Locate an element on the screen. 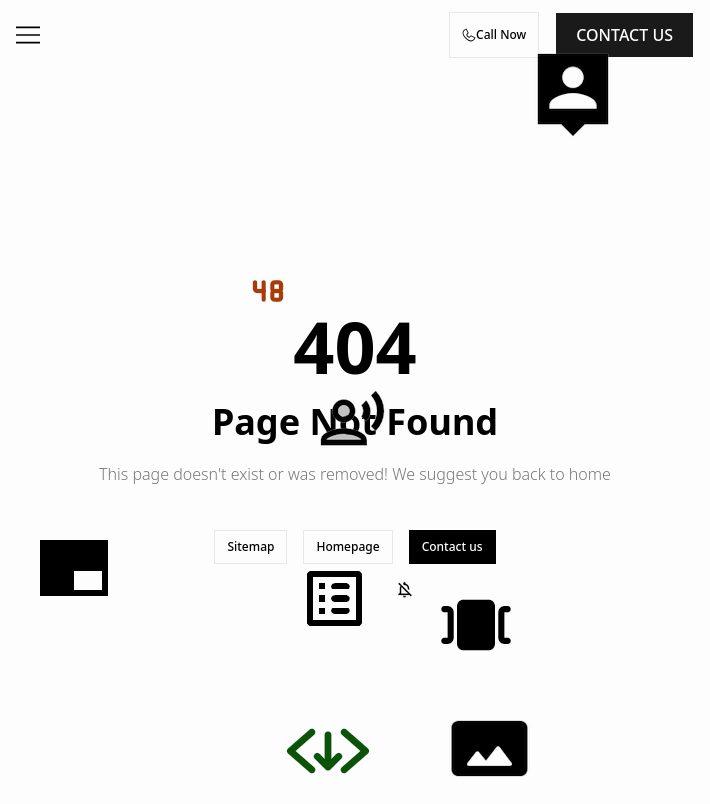 The image size is (710, 804). download source code or script files is located at coordinates (328, 751).